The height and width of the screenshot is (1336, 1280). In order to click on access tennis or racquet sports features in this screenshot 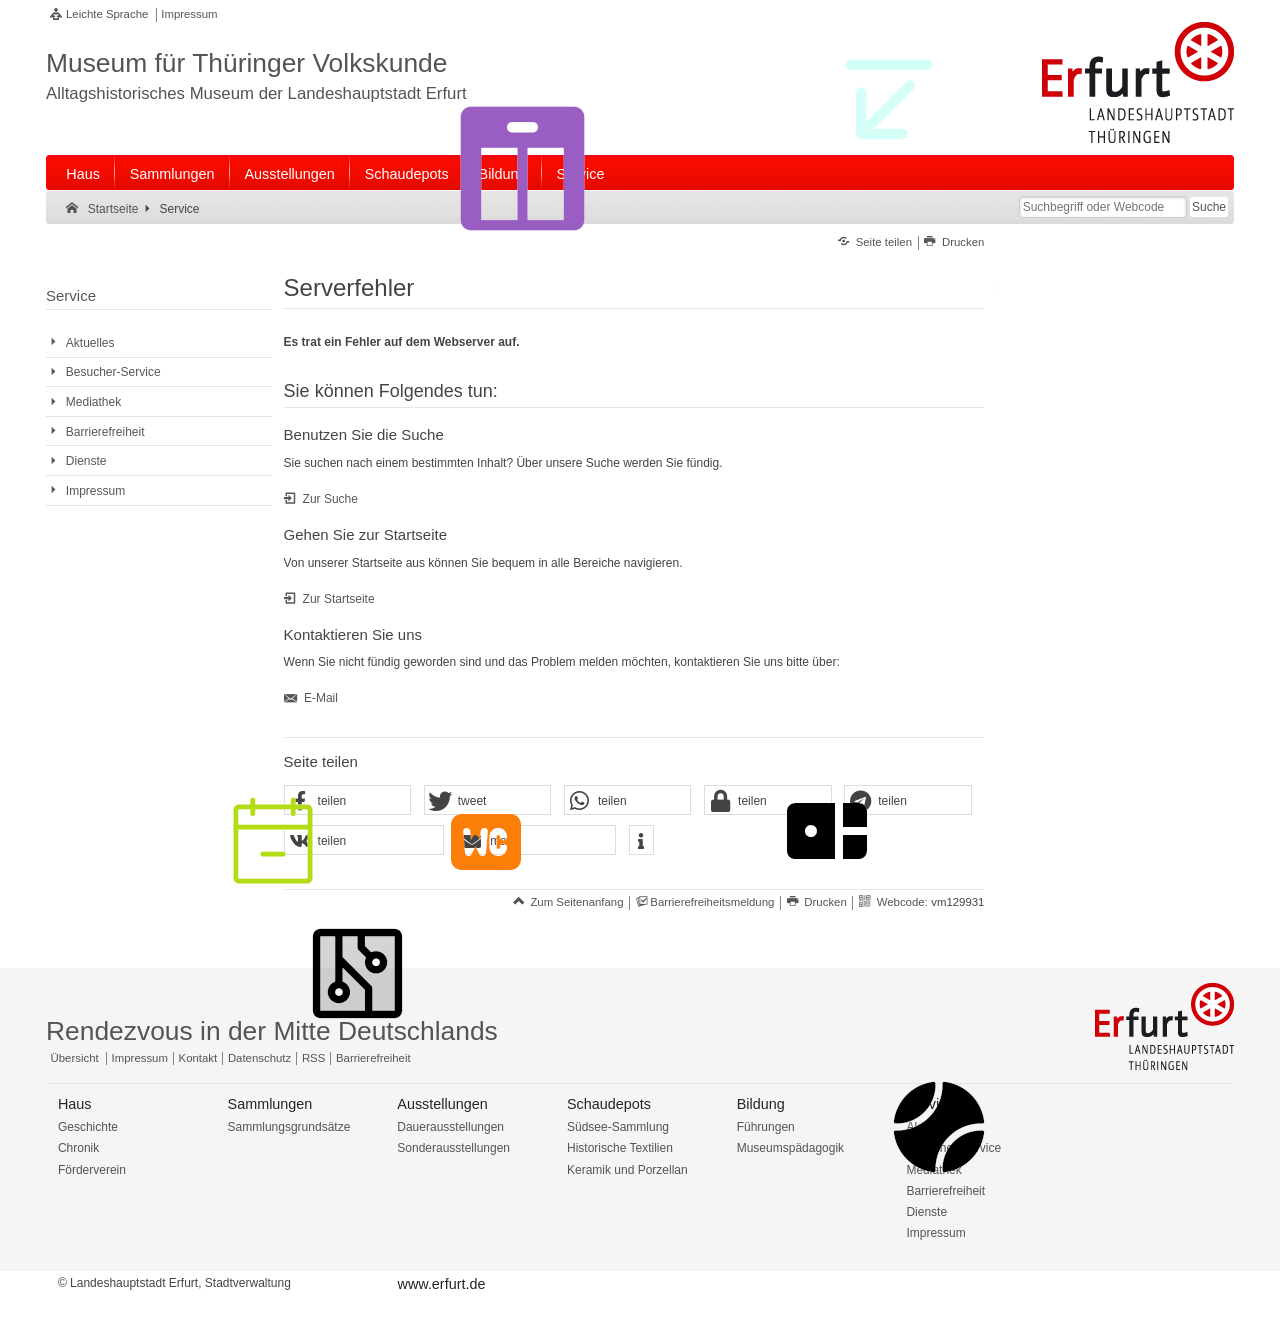, I will do `click(939, 1127)`.